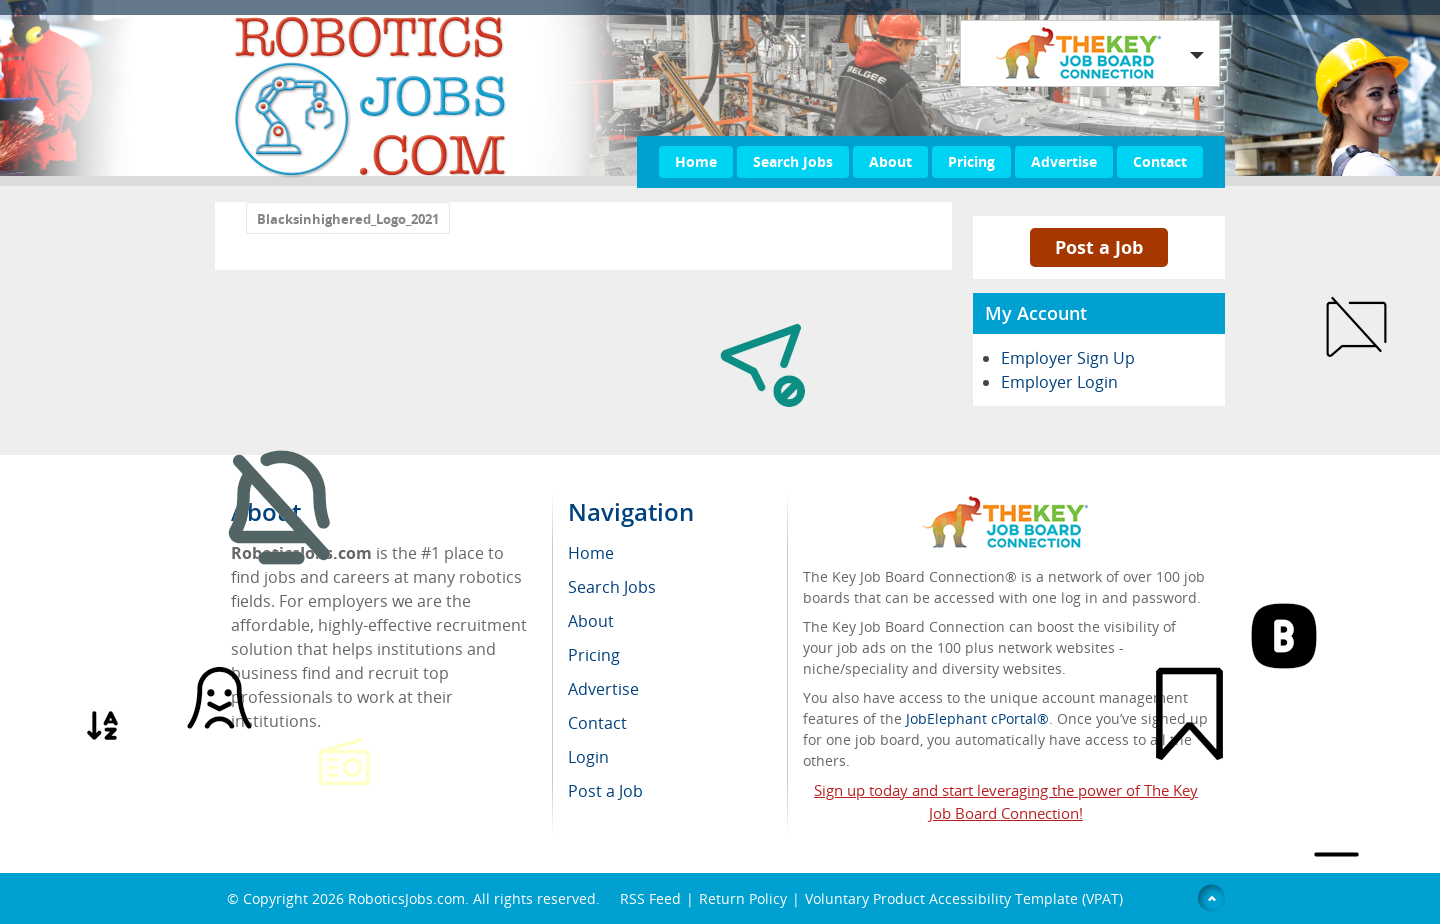 Image resolution: width=1440 pixels, height=924 pixels. Describe the element at coordinates (102, 725) in the screenshot. I see `sort items alphabetically from A to Z` at that location.